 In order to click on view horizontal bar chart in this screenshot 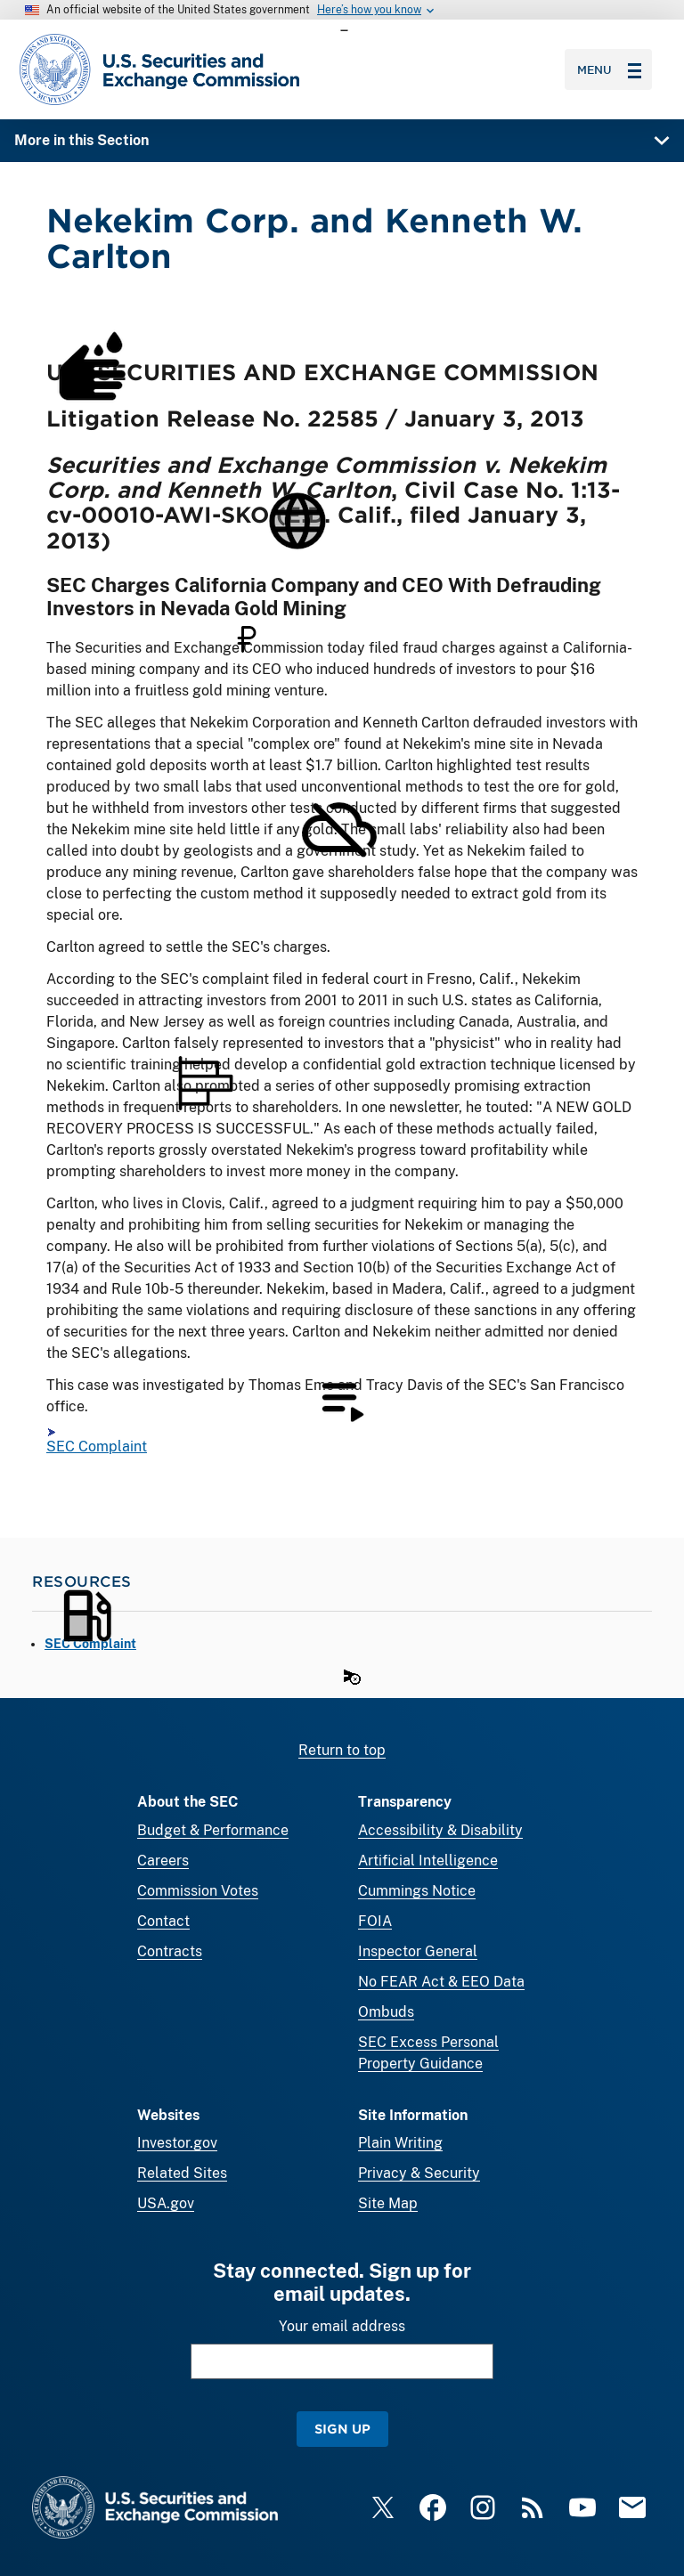, I will do `click(203, 1083)`.